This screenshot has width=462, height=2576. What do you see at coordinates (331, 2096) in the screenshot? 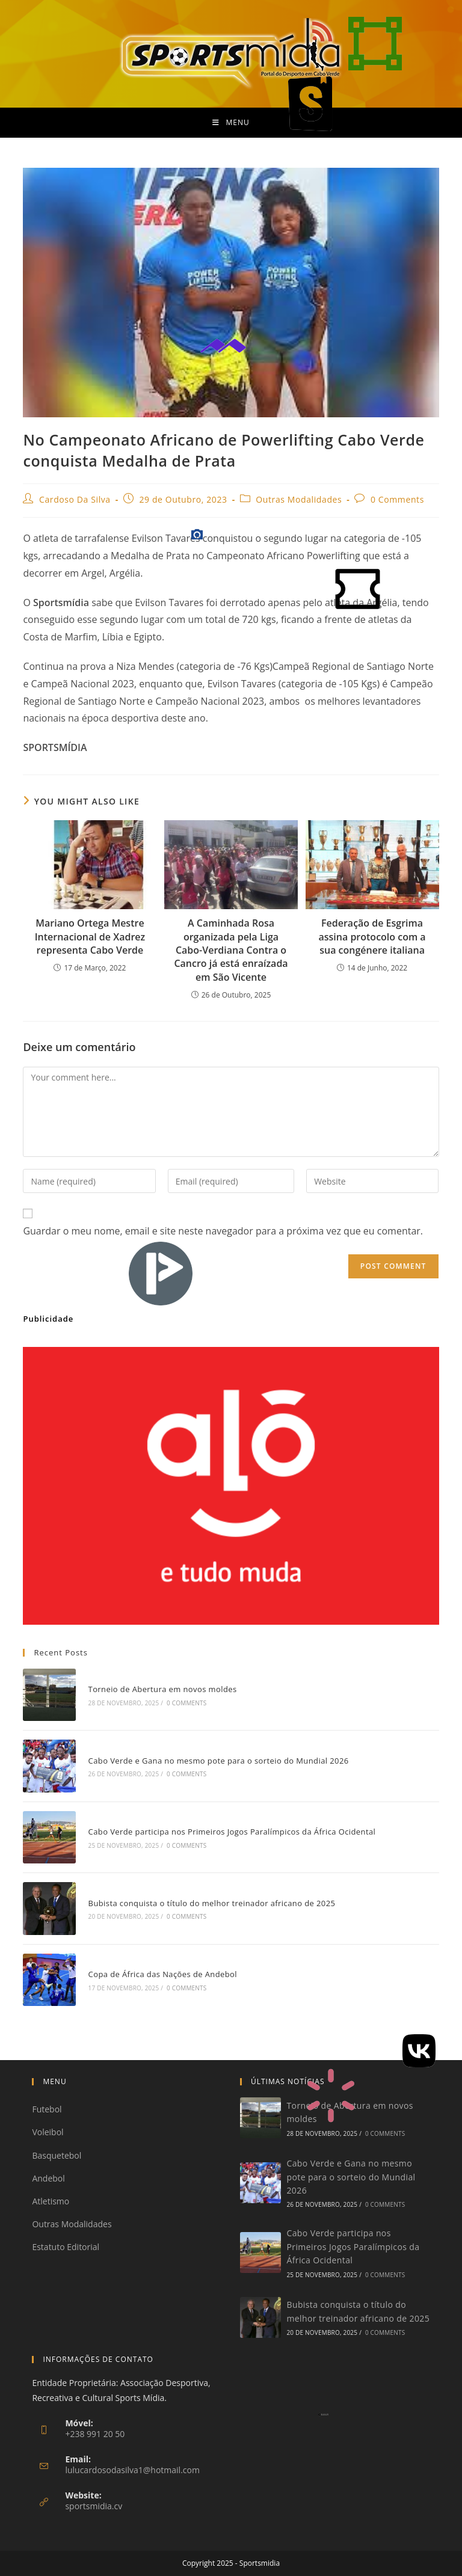
I see `loading content in progress` at bounding box center [331, 2096].